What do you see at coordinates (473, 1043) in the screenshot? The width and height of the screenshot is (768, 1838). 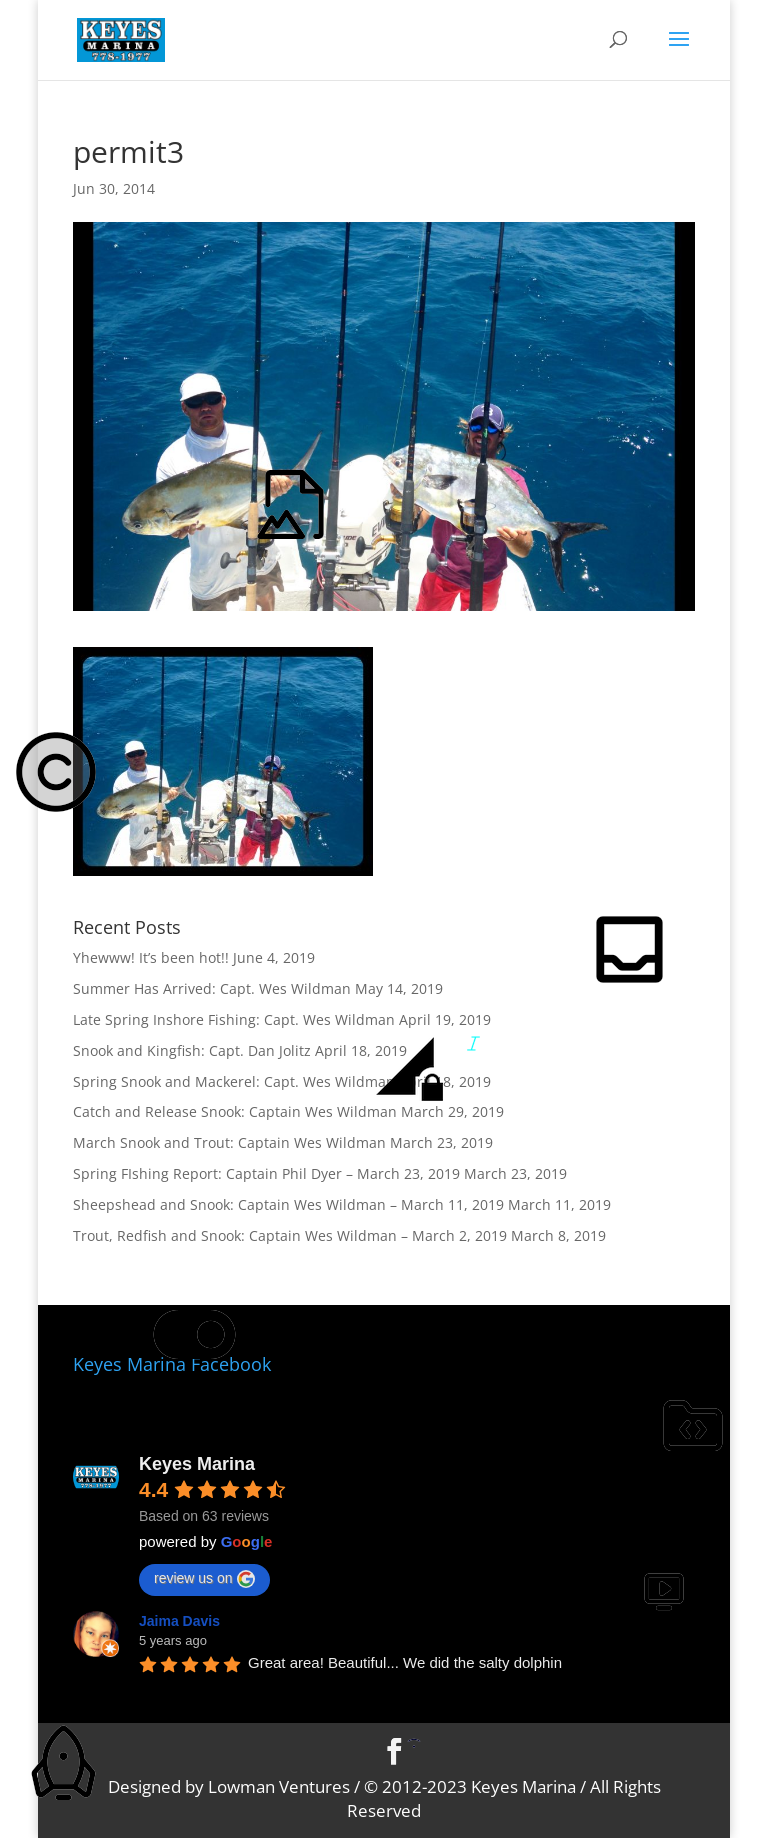 I see `apply italic formatting to selected text` at bounding box center [473, 1043].